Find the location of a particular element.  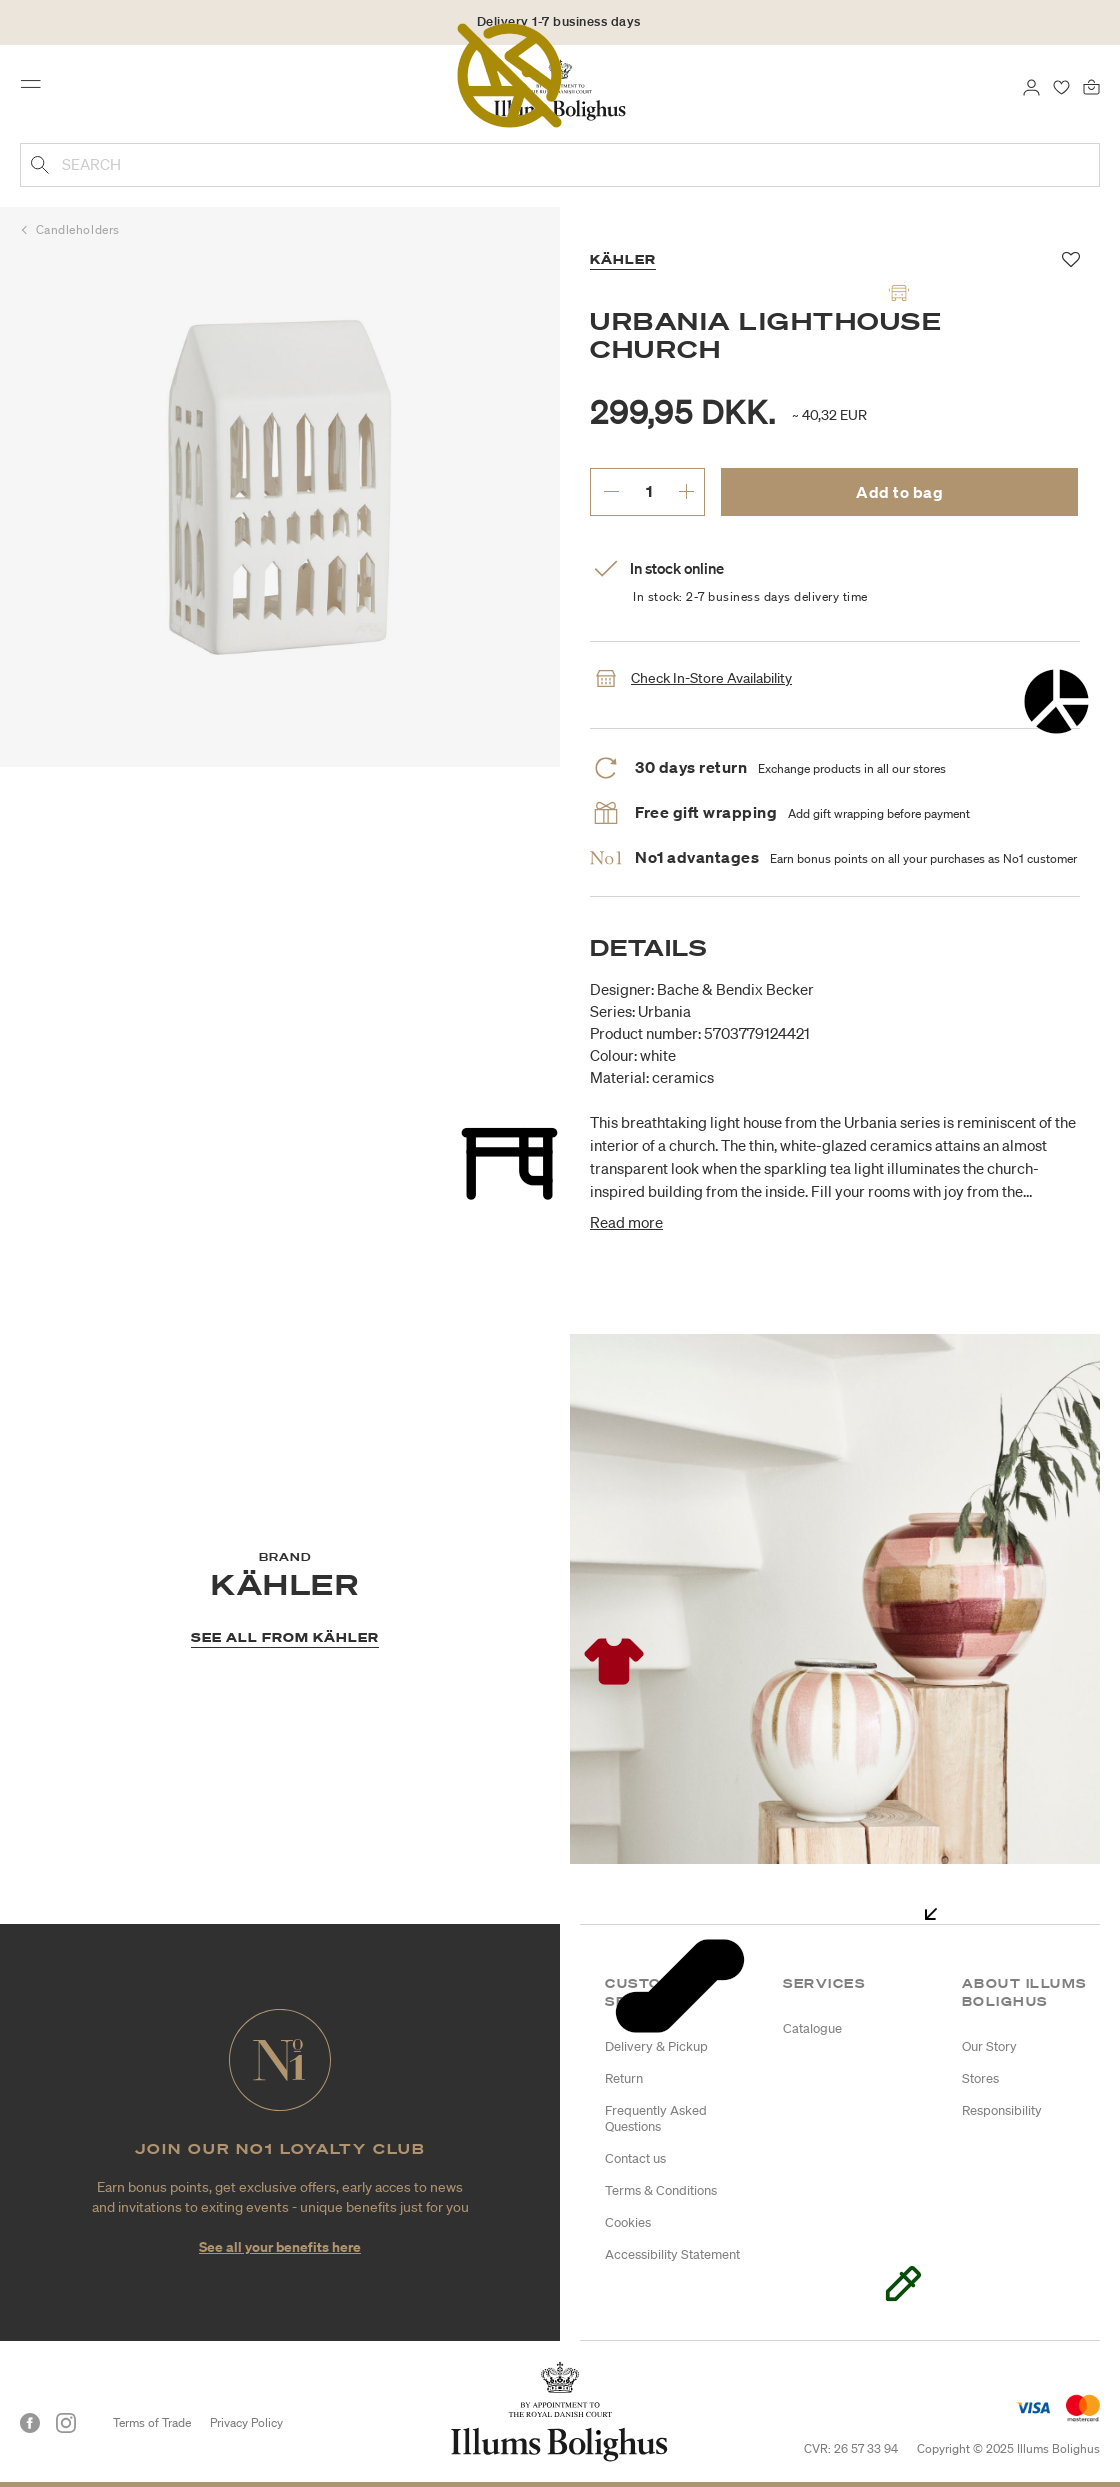

select a color from the canvas is located at coordinates (903, 2283).